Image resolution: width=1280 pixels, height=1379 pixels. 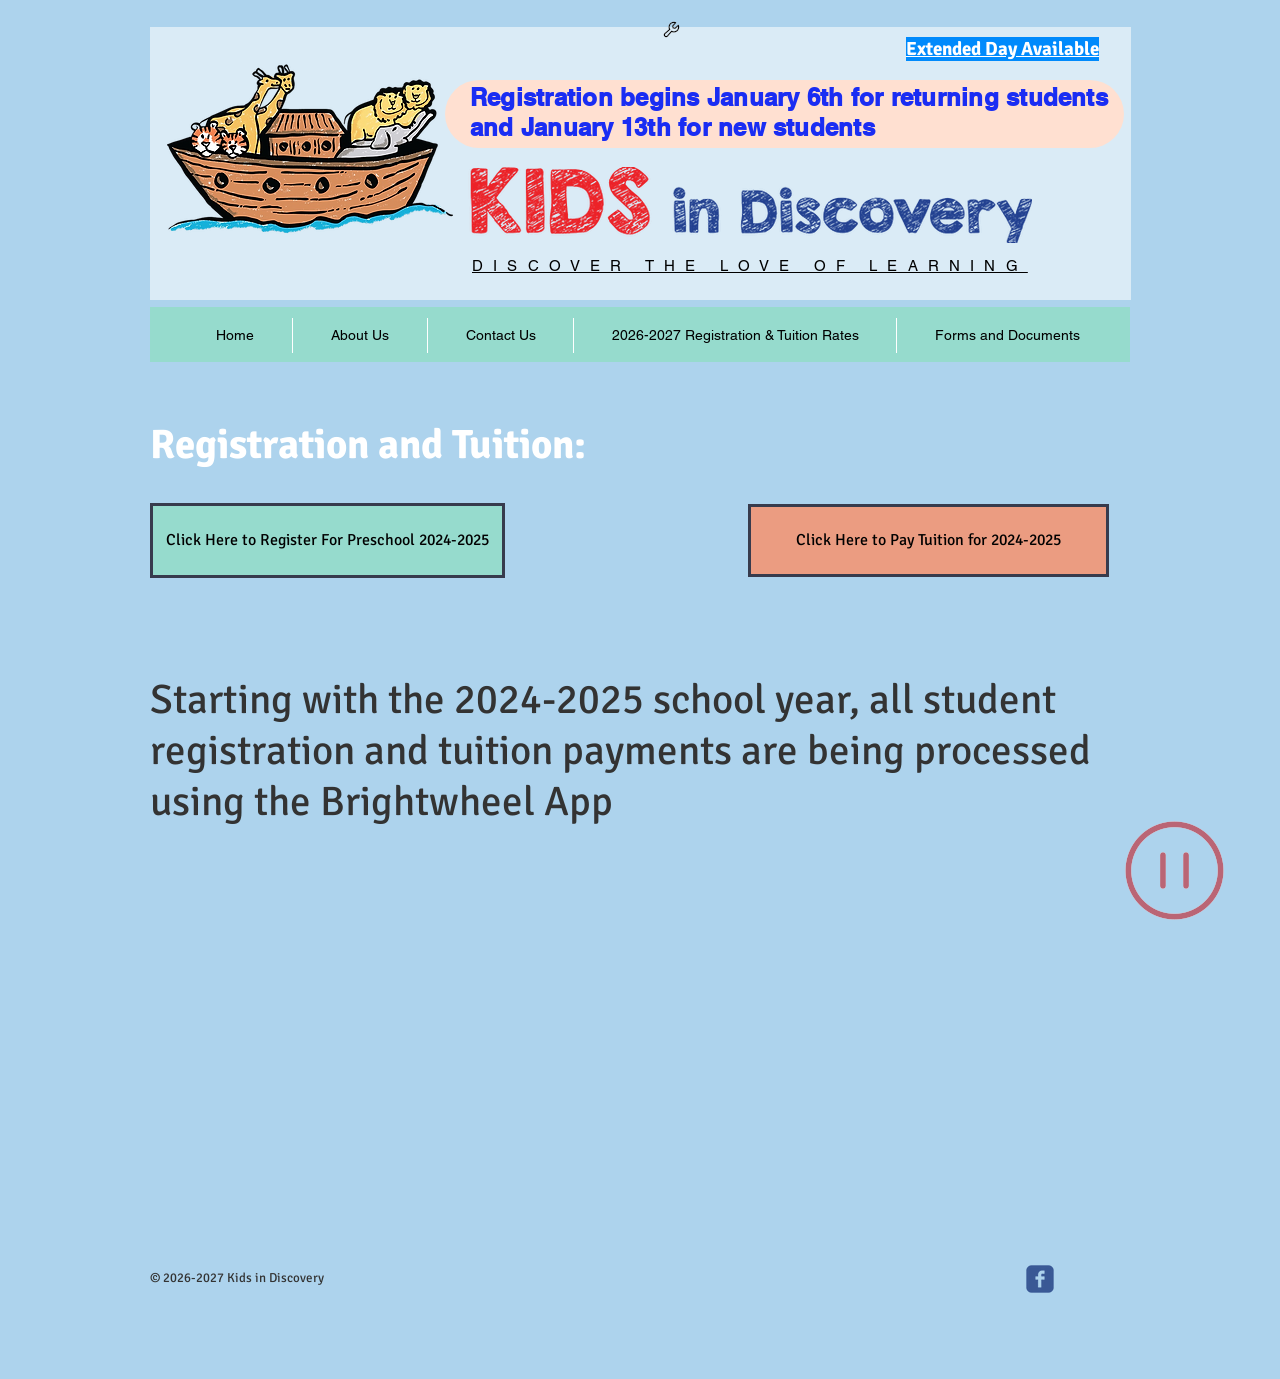 I want to click on pause media playback, so click(x=1174, y=870).